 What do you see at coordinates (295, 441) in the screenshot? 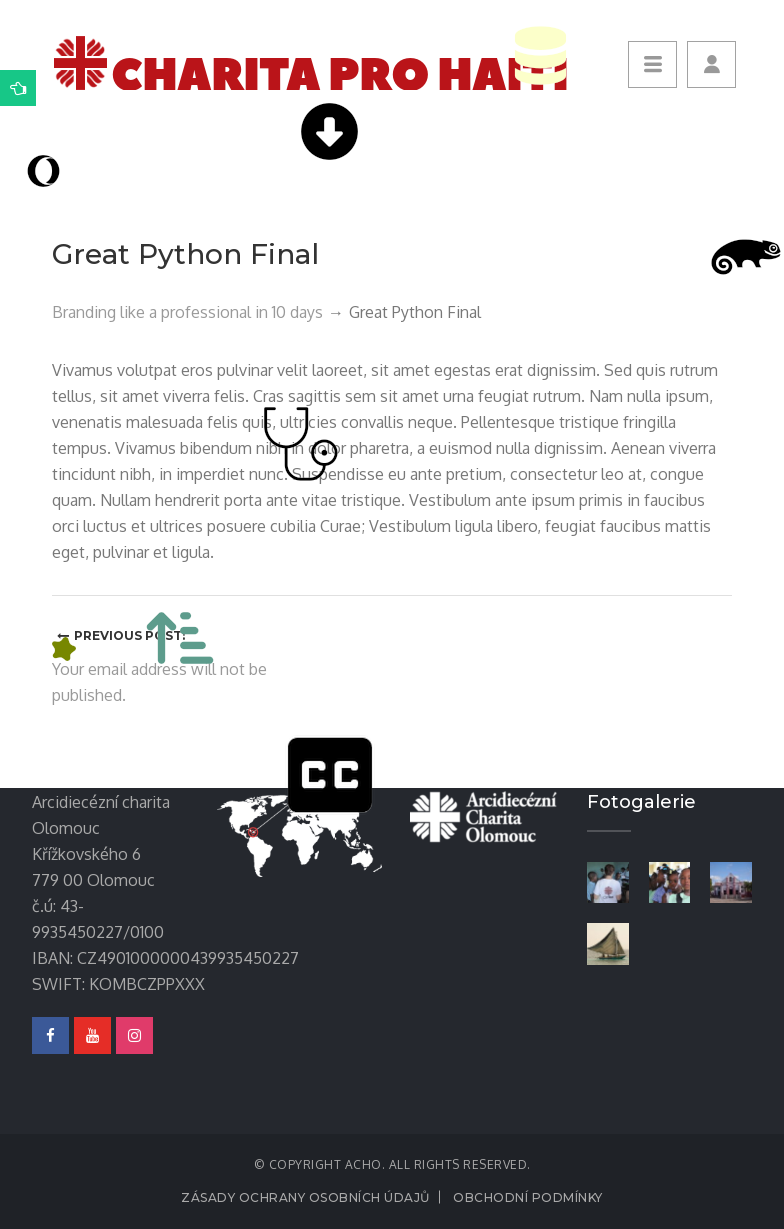
I see `access health or medical features` at bounding box center [295, 441].